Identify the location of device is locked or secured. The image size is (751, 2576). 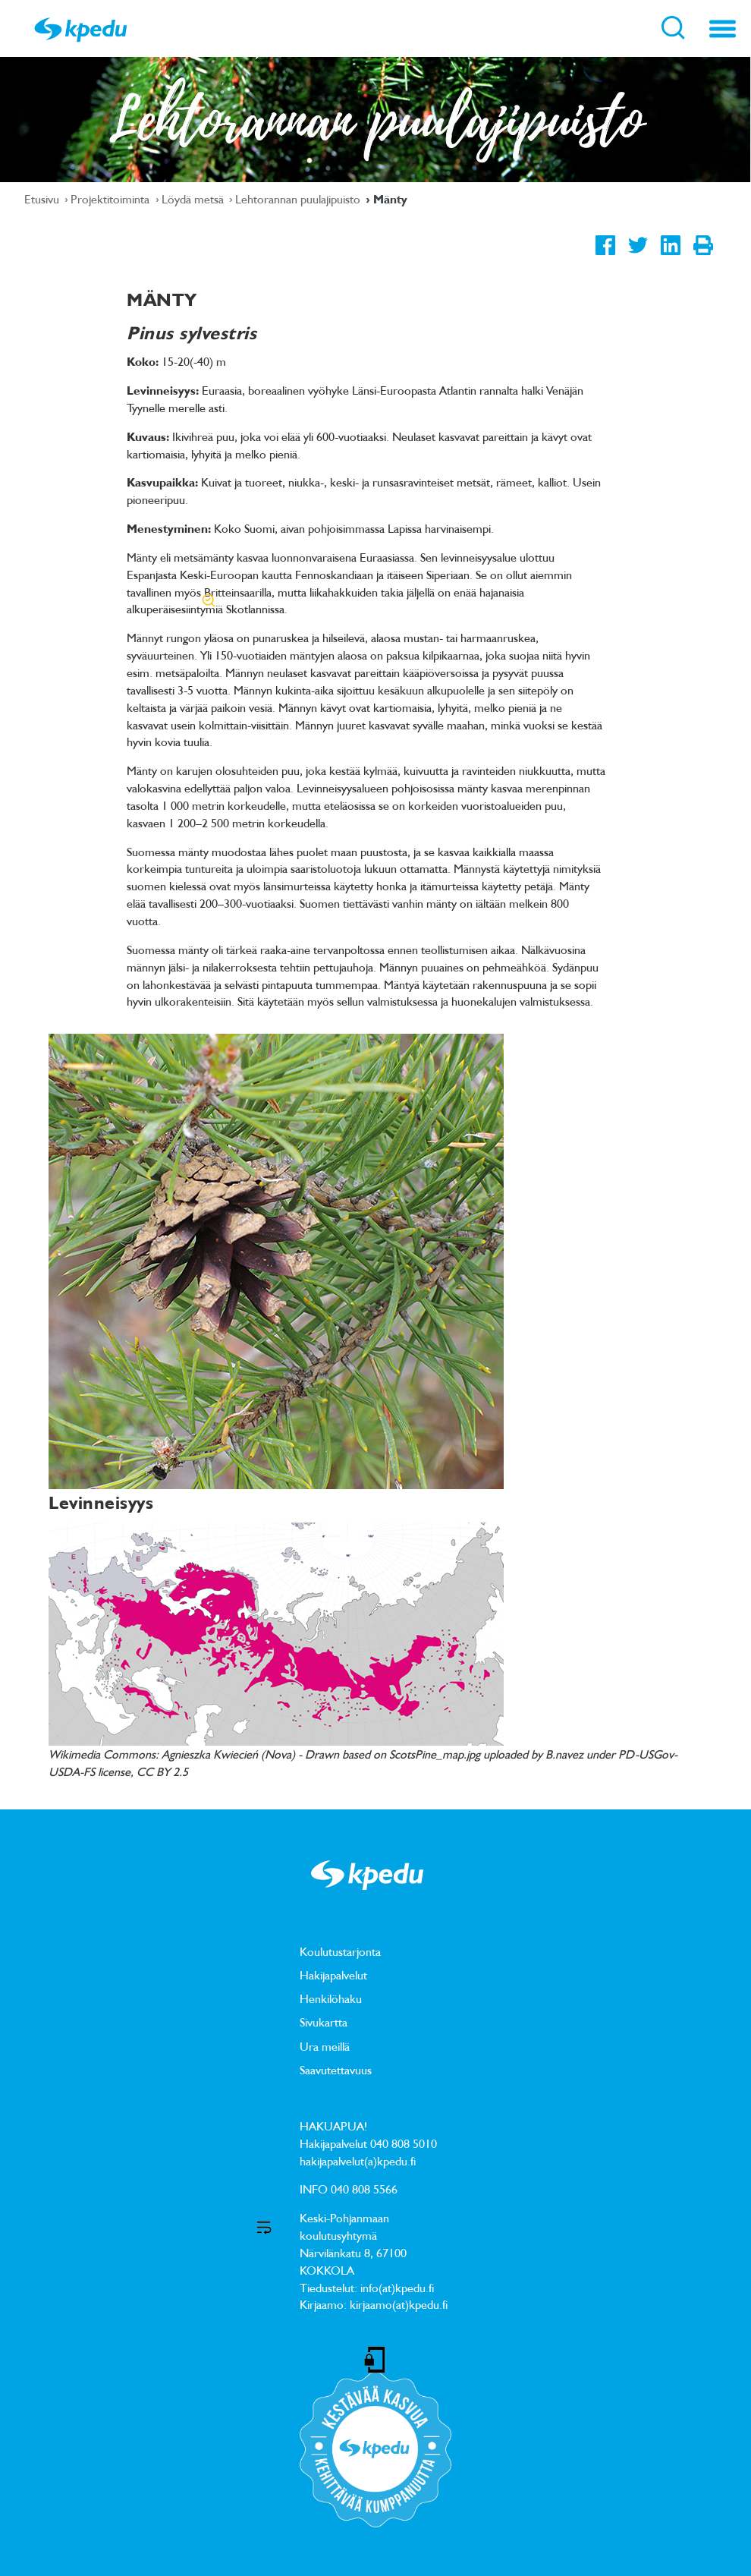
(374, 2360).